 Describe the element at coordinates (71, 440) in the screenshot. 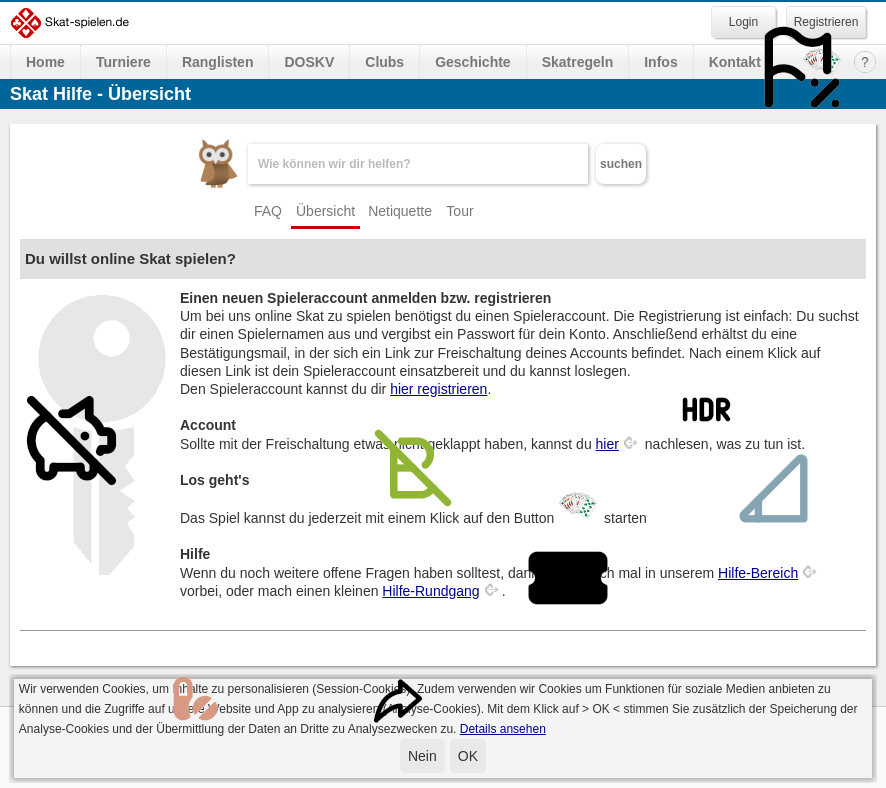

I see `disable piggy bank or savings feature` at that location.